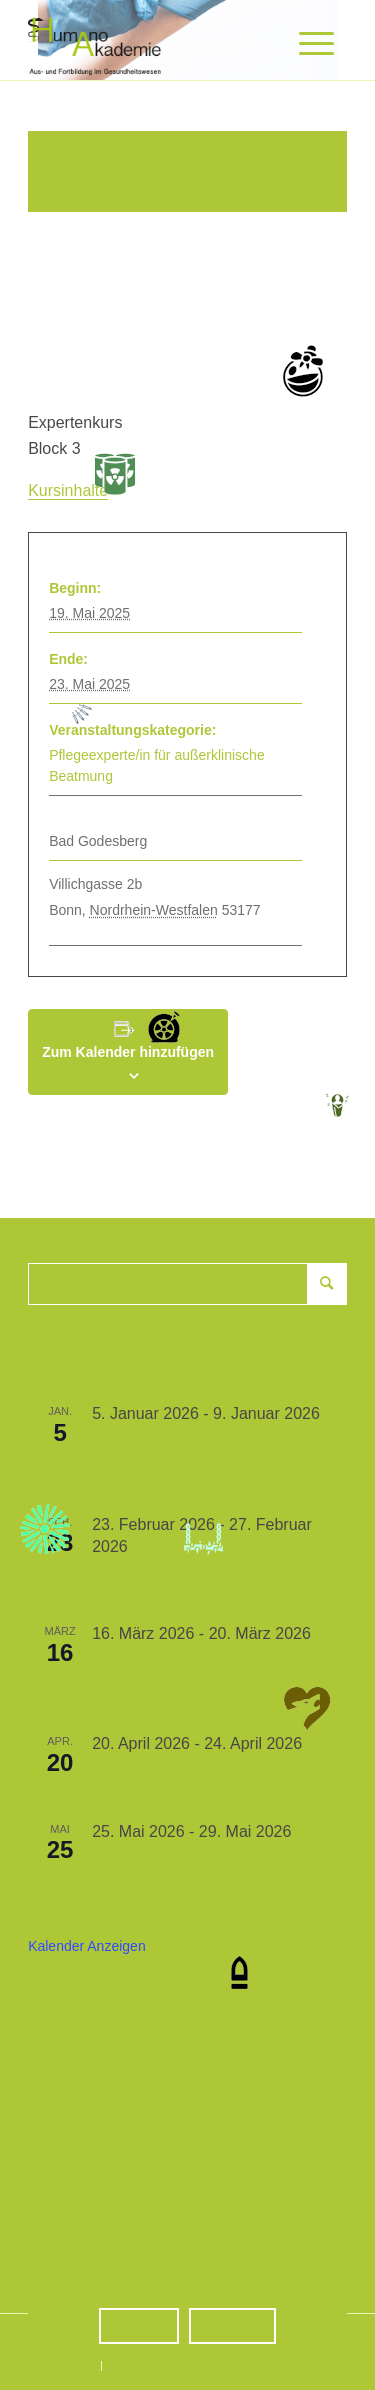  I want to click on collect nectar or fruit rewards in-game, so click(303, 371).